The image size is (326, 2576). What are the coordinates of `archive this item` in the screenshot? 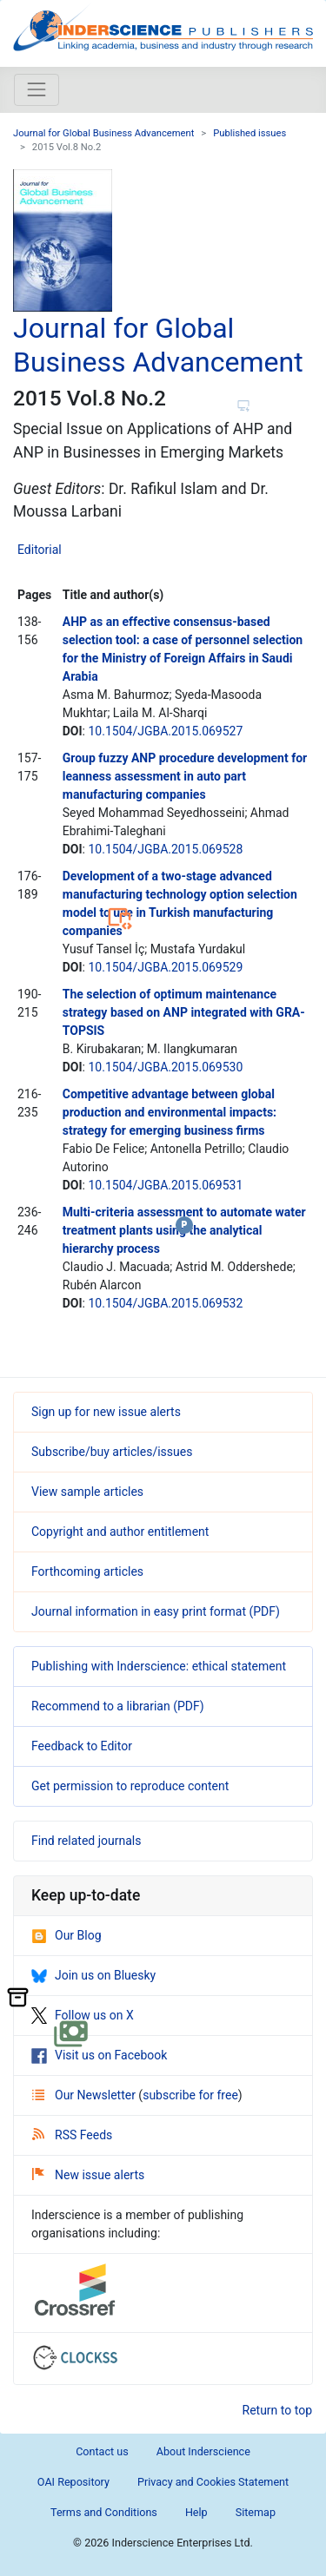 It's located at (17, 1997).